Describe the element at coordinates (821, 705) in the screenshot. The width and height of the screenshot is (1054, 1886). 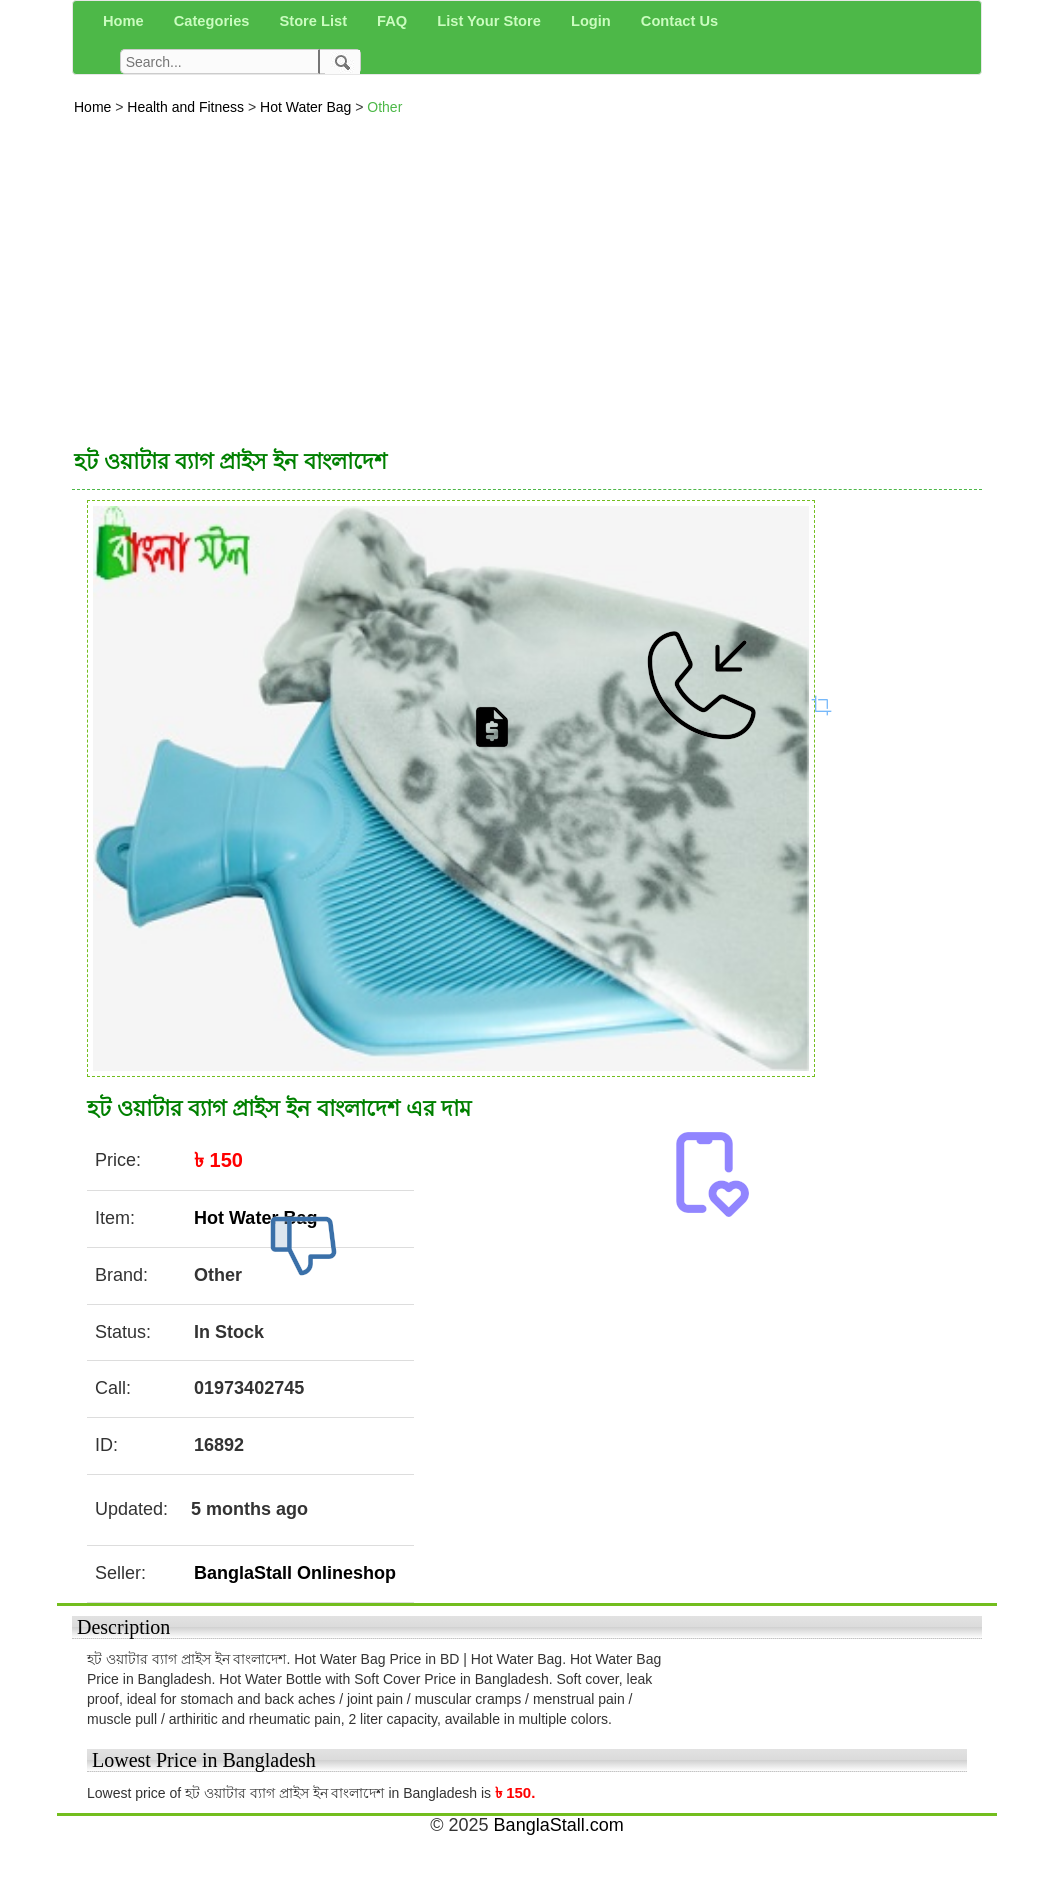
I see `crop an image or photo` at that location.